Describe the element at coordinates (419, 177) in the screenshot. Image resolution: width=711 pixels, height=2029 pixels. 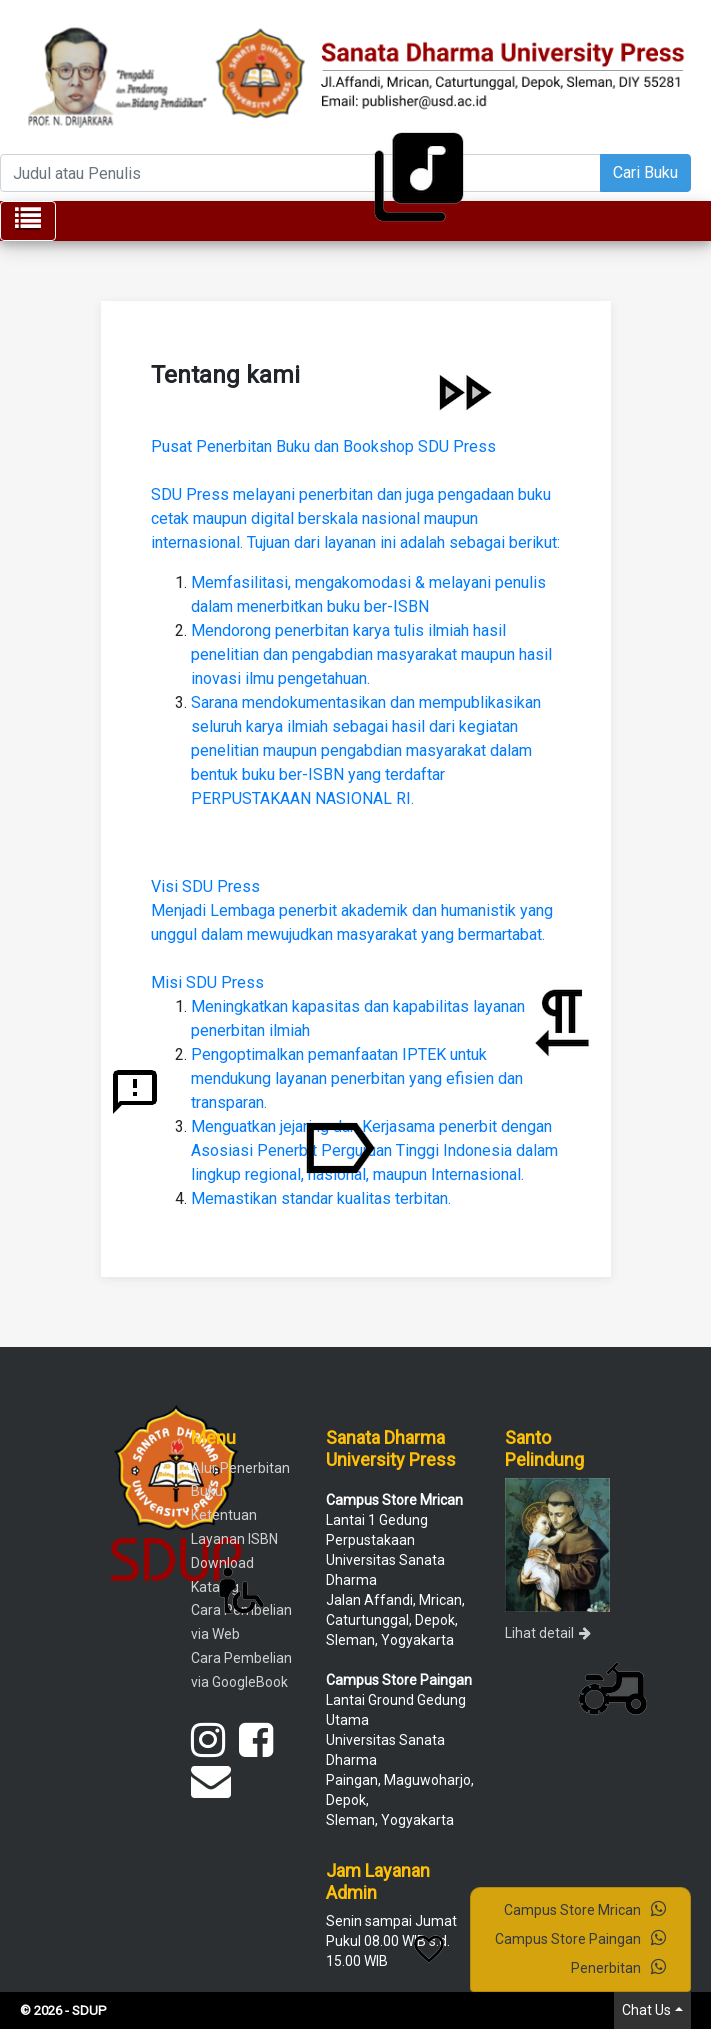
I see `access your music library` at that location.